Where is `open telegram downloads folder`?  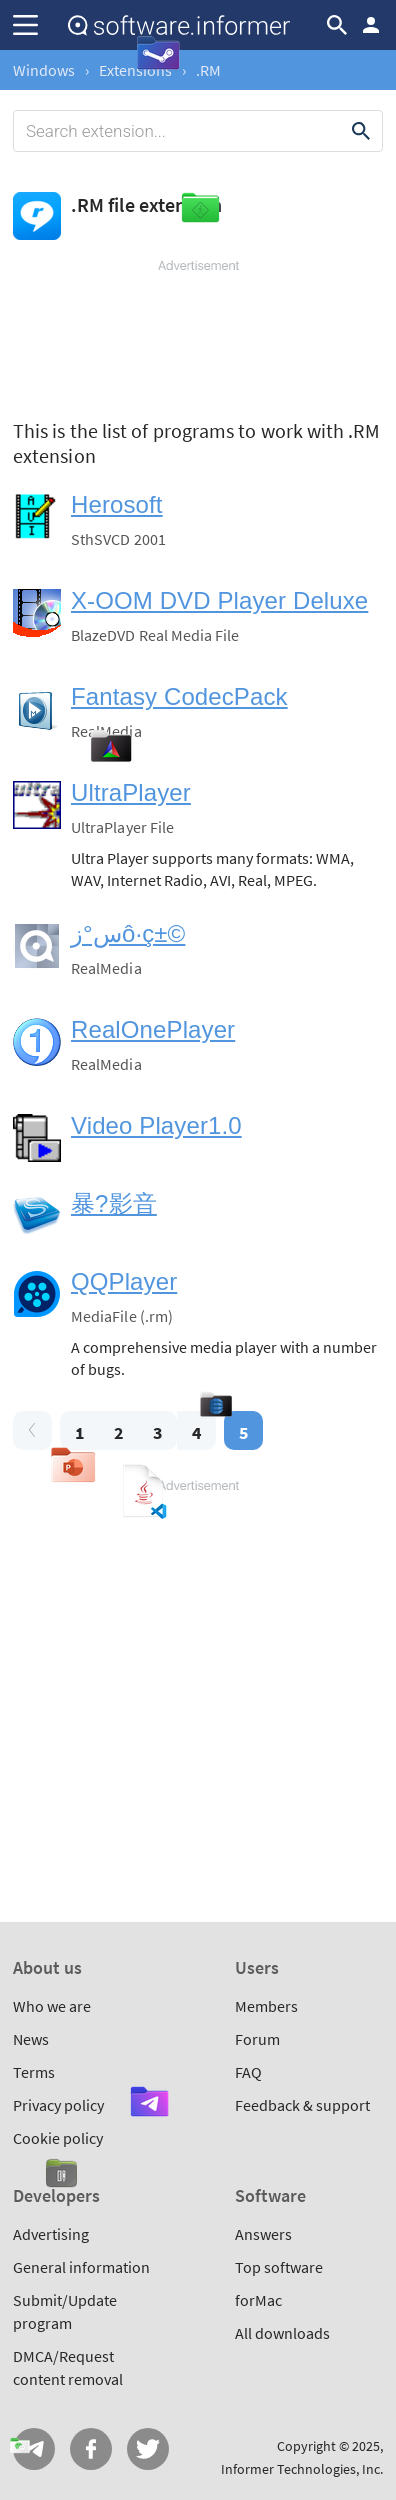 open telegram downloads folder is located at coordinates (149, 2102).